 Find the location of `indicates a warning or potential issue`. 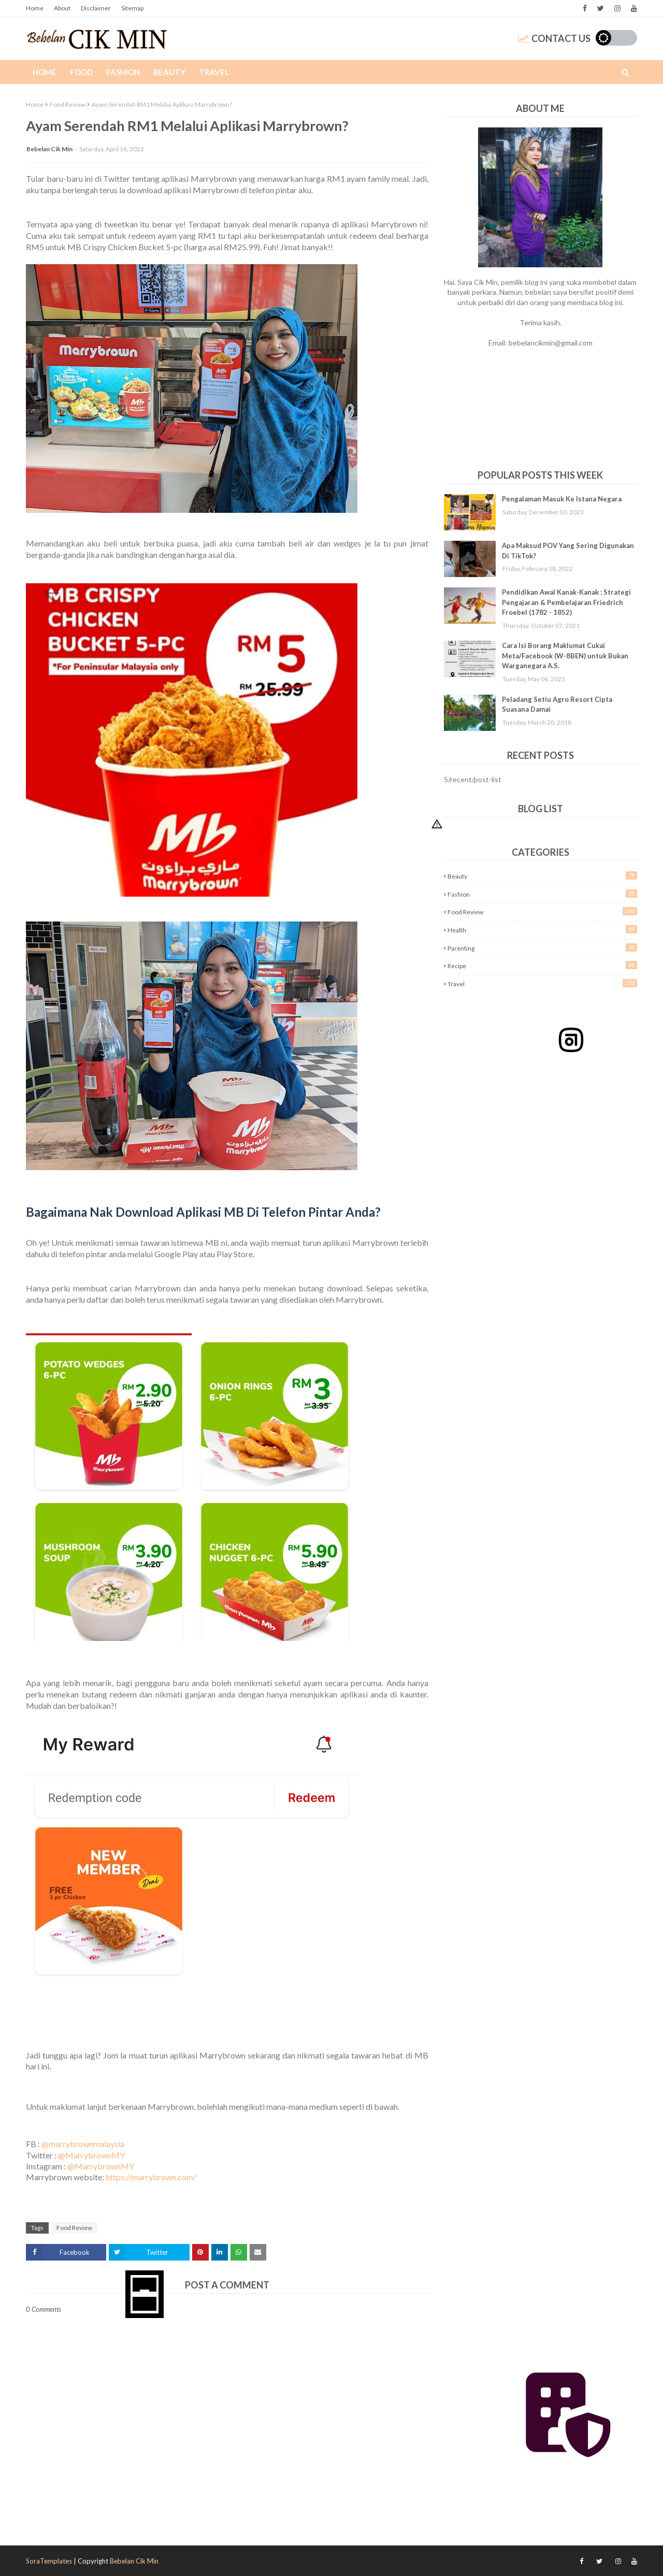

indicates a warning or potential issue is located at coordinates (437, 824).